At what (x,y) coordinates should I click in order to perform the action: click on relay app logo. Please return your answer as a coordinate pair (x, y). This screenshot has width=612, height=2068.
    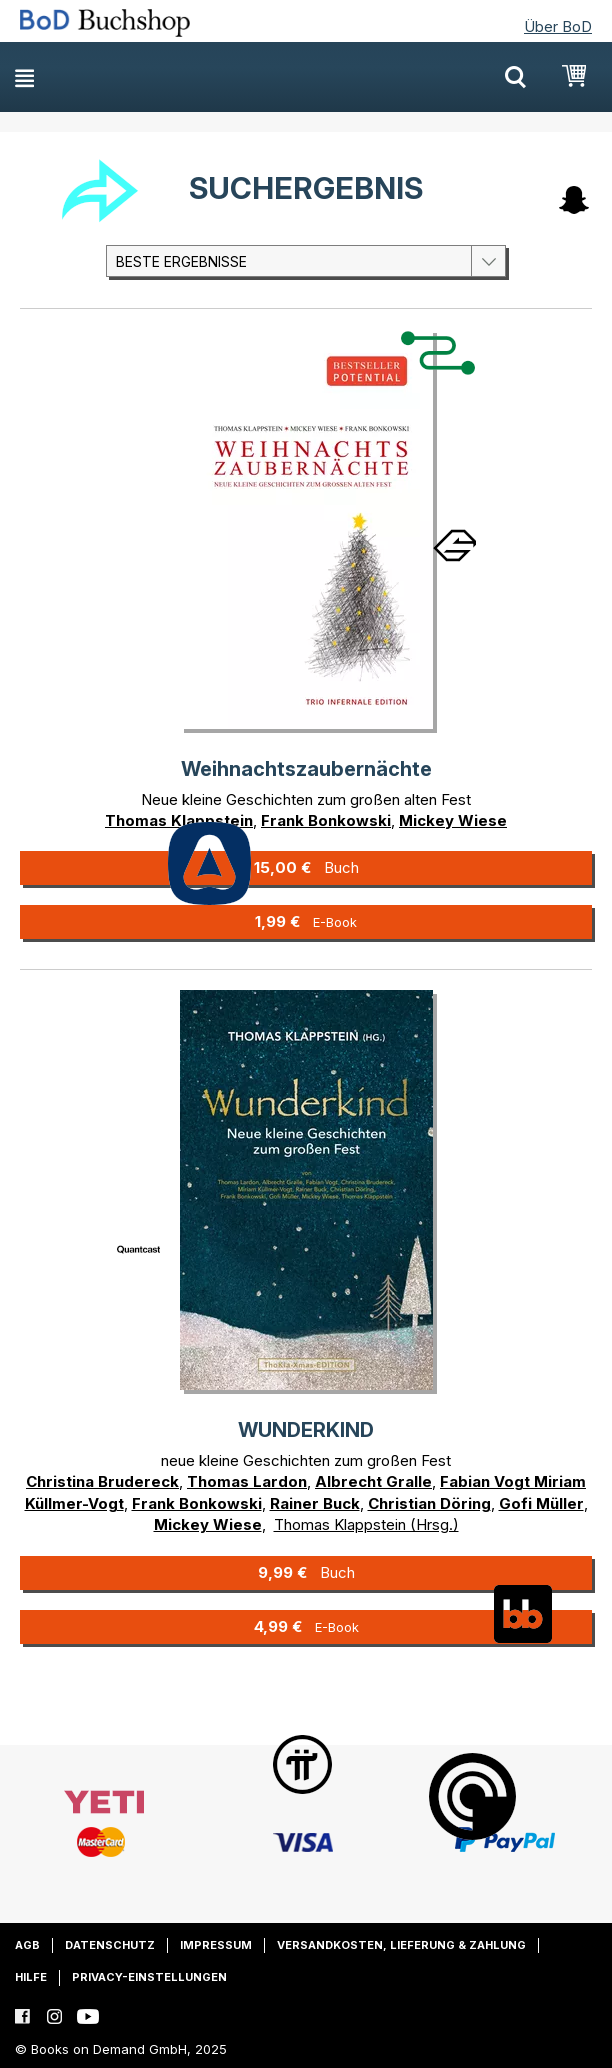
    Looking at the image, I should click on (438, 353).